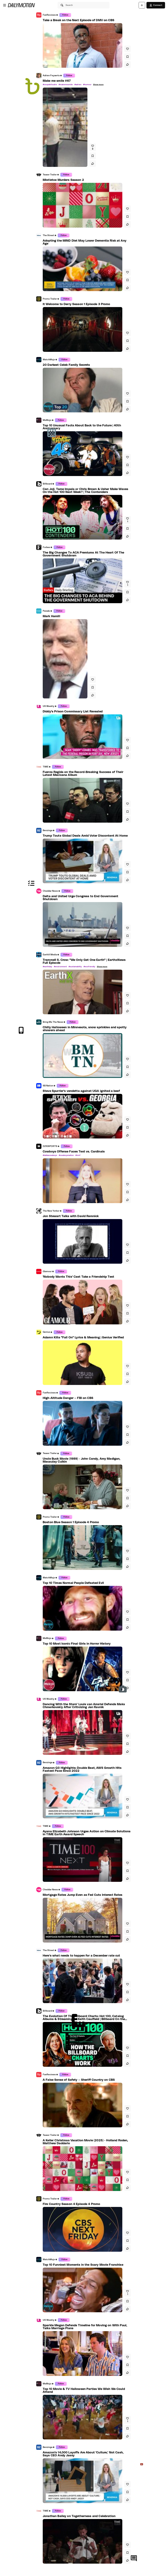  Describe the element at coordinates (31, 883) in the screenshot. I see `view your task checklist` at that location.